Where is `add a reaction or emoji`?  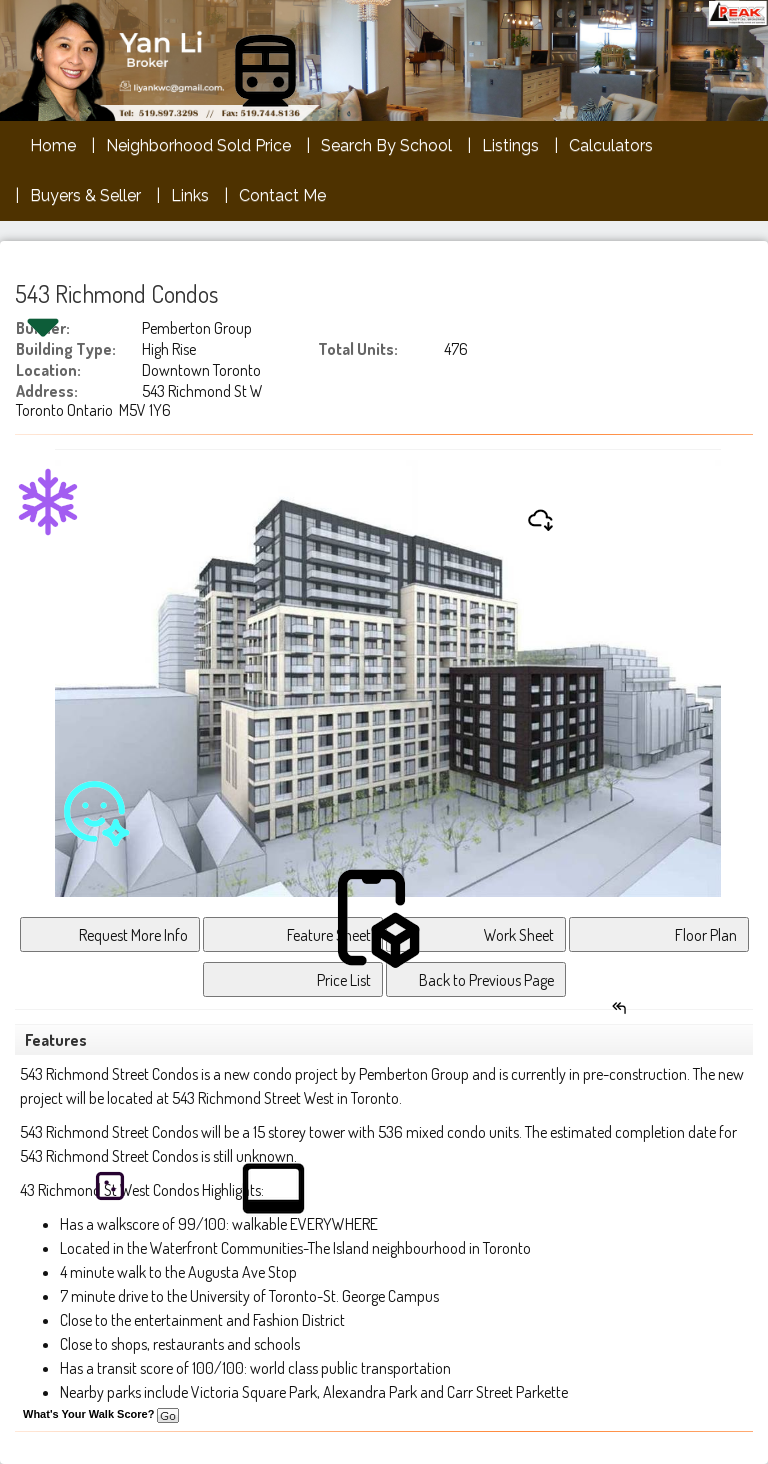
add a reaction or emoji is located at coordinates (94, 811).